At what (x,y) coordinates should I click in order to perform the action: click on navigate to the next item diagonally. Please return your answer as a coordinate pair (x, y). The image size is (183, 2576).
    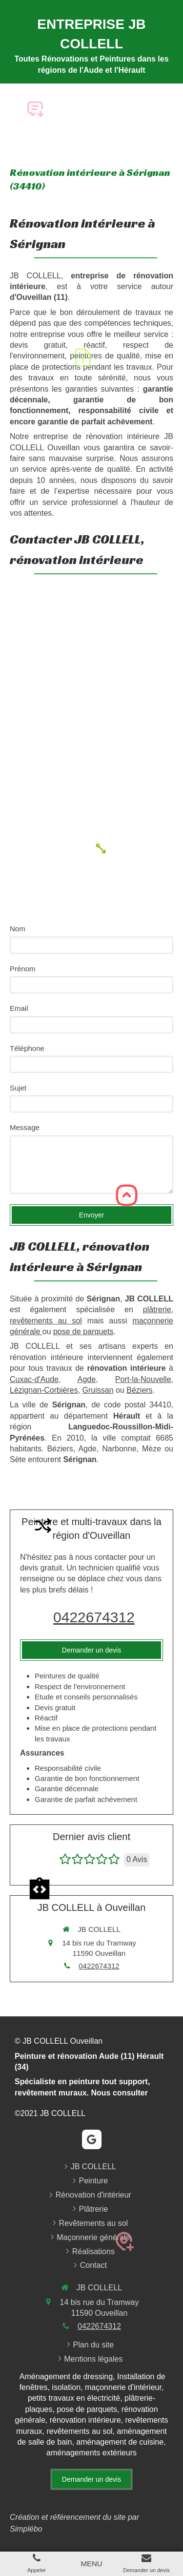
    Looking at the image, I should click on (101, 849).